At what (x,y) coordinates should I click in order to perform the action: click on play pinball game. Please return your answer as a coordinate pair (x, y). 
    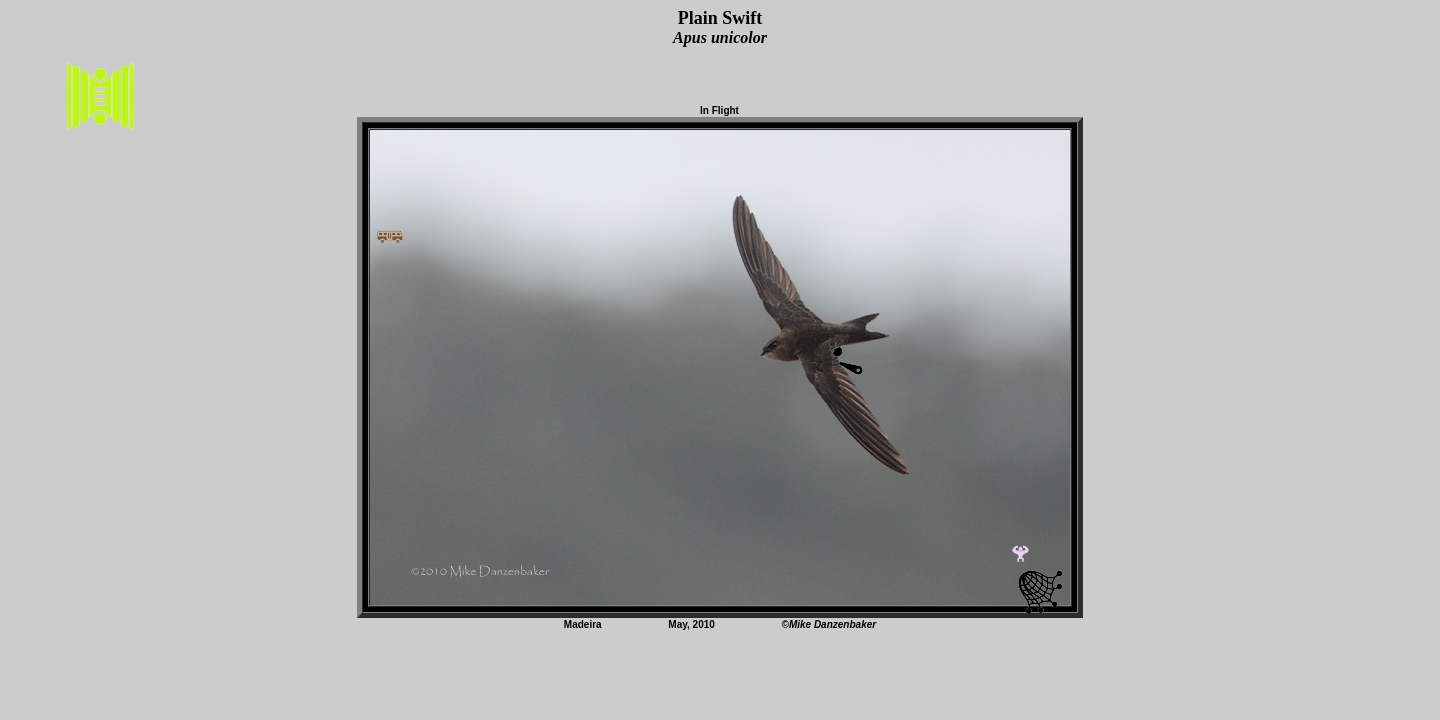
    Looking at the image, I should click on (847, 360).